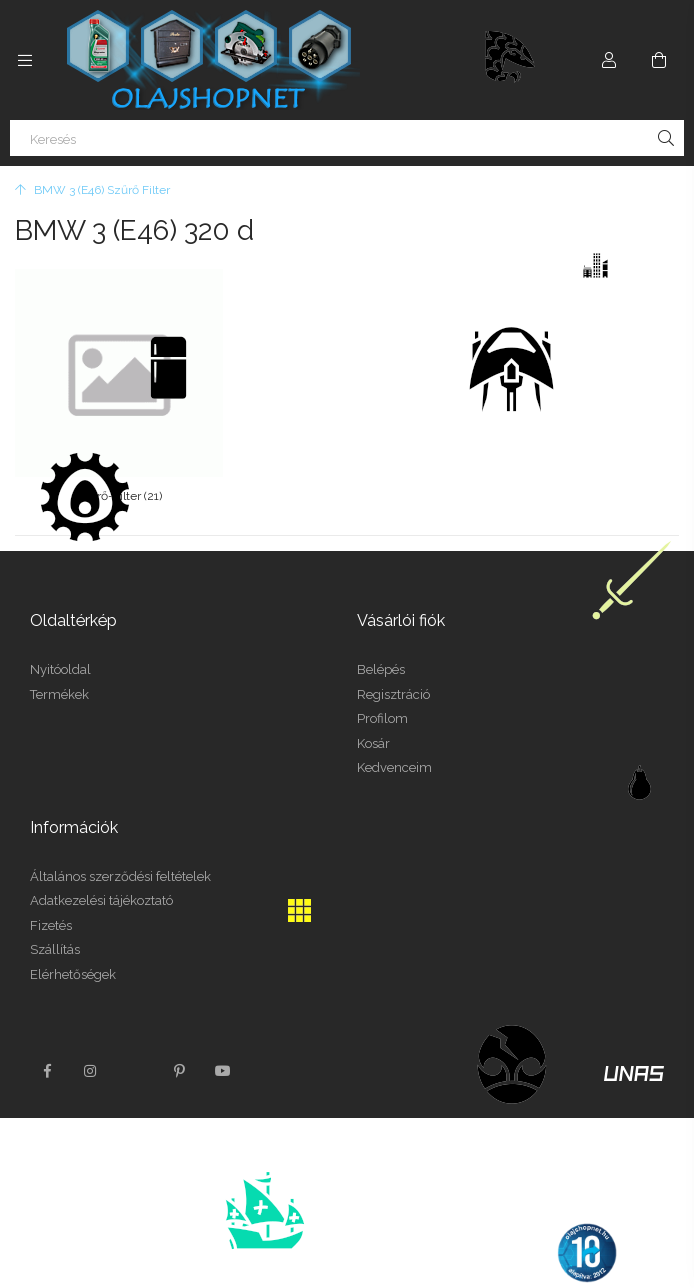  Describe the element at coordinates (85, 497) in the screenshot. I see `settings for oil or fluid-related features` at that location.